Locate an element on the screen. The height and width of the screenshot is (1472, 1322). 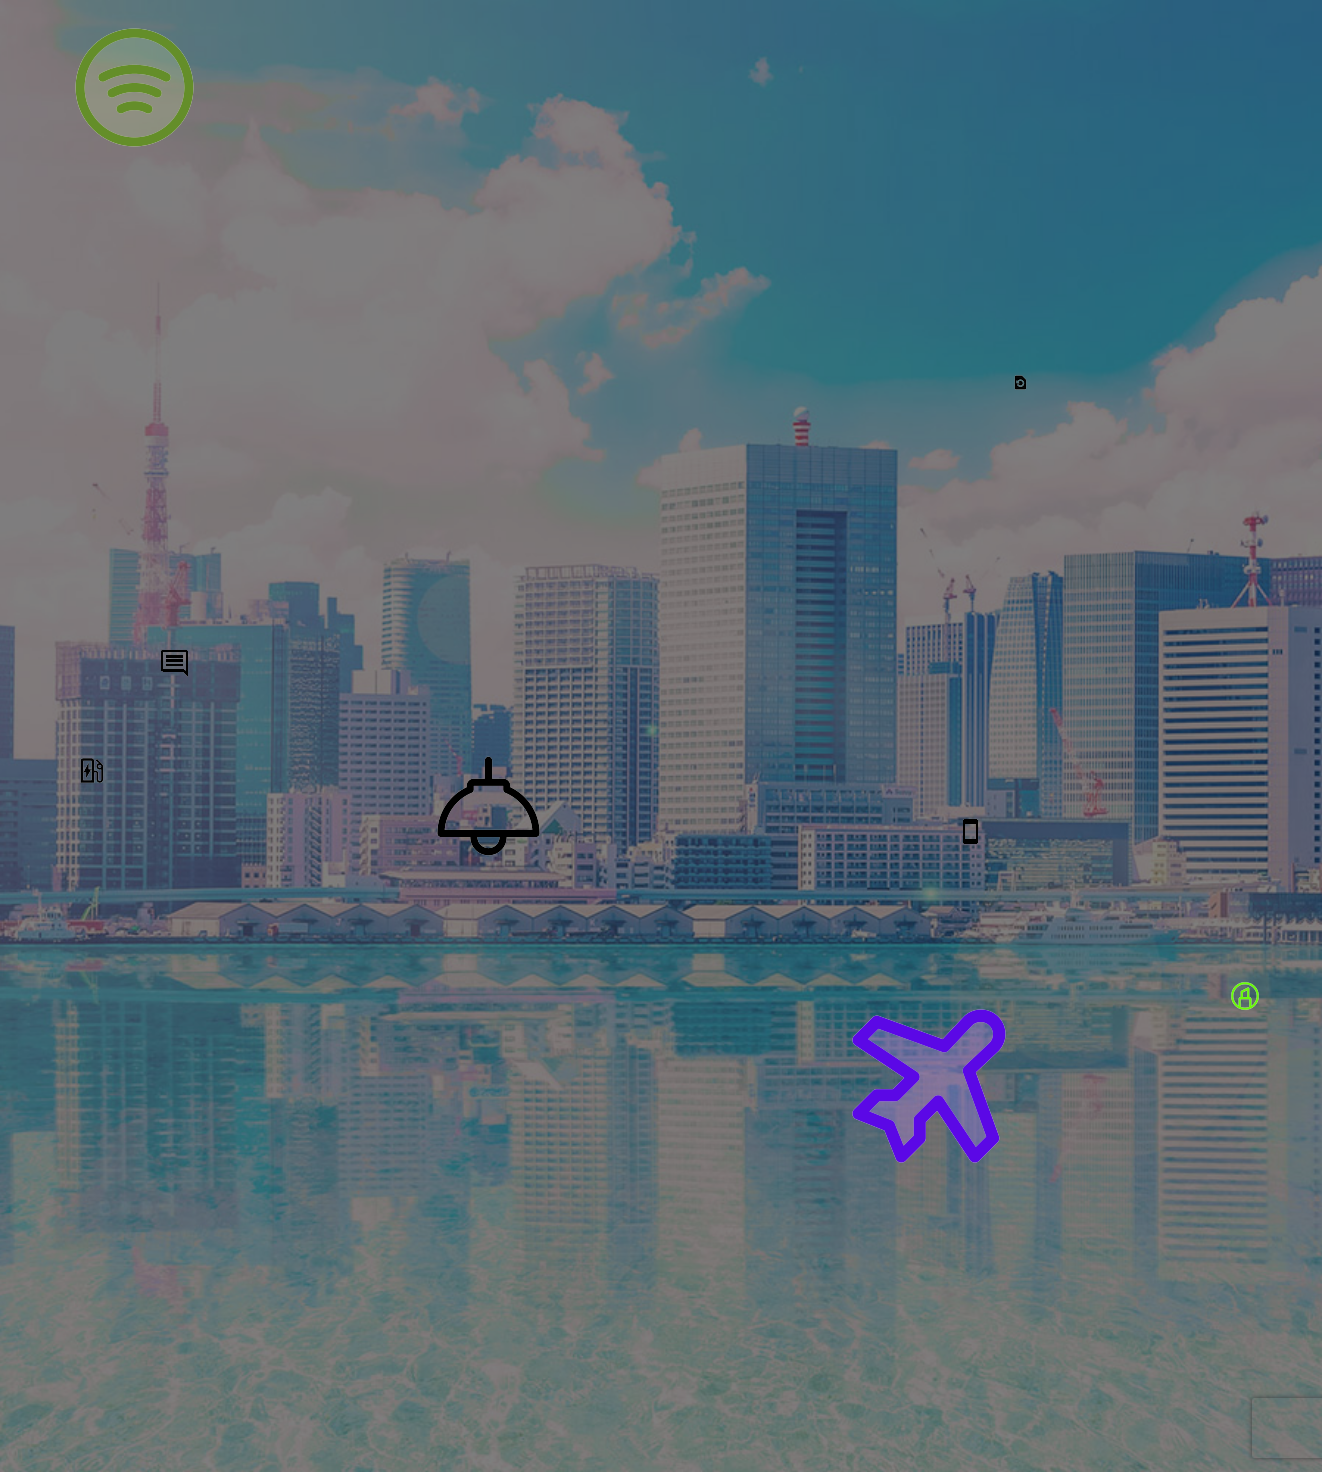
highlight or mark selected text is located at coordinates (1245, 996).